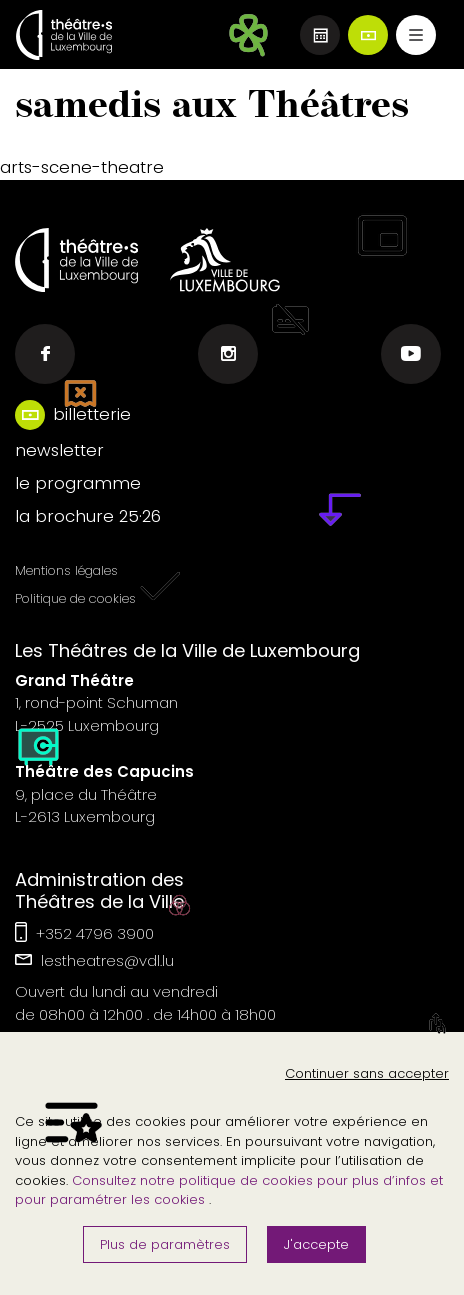 The image size is (464, 1295). I want to click on go back and down in navigation, so click(338, 506).